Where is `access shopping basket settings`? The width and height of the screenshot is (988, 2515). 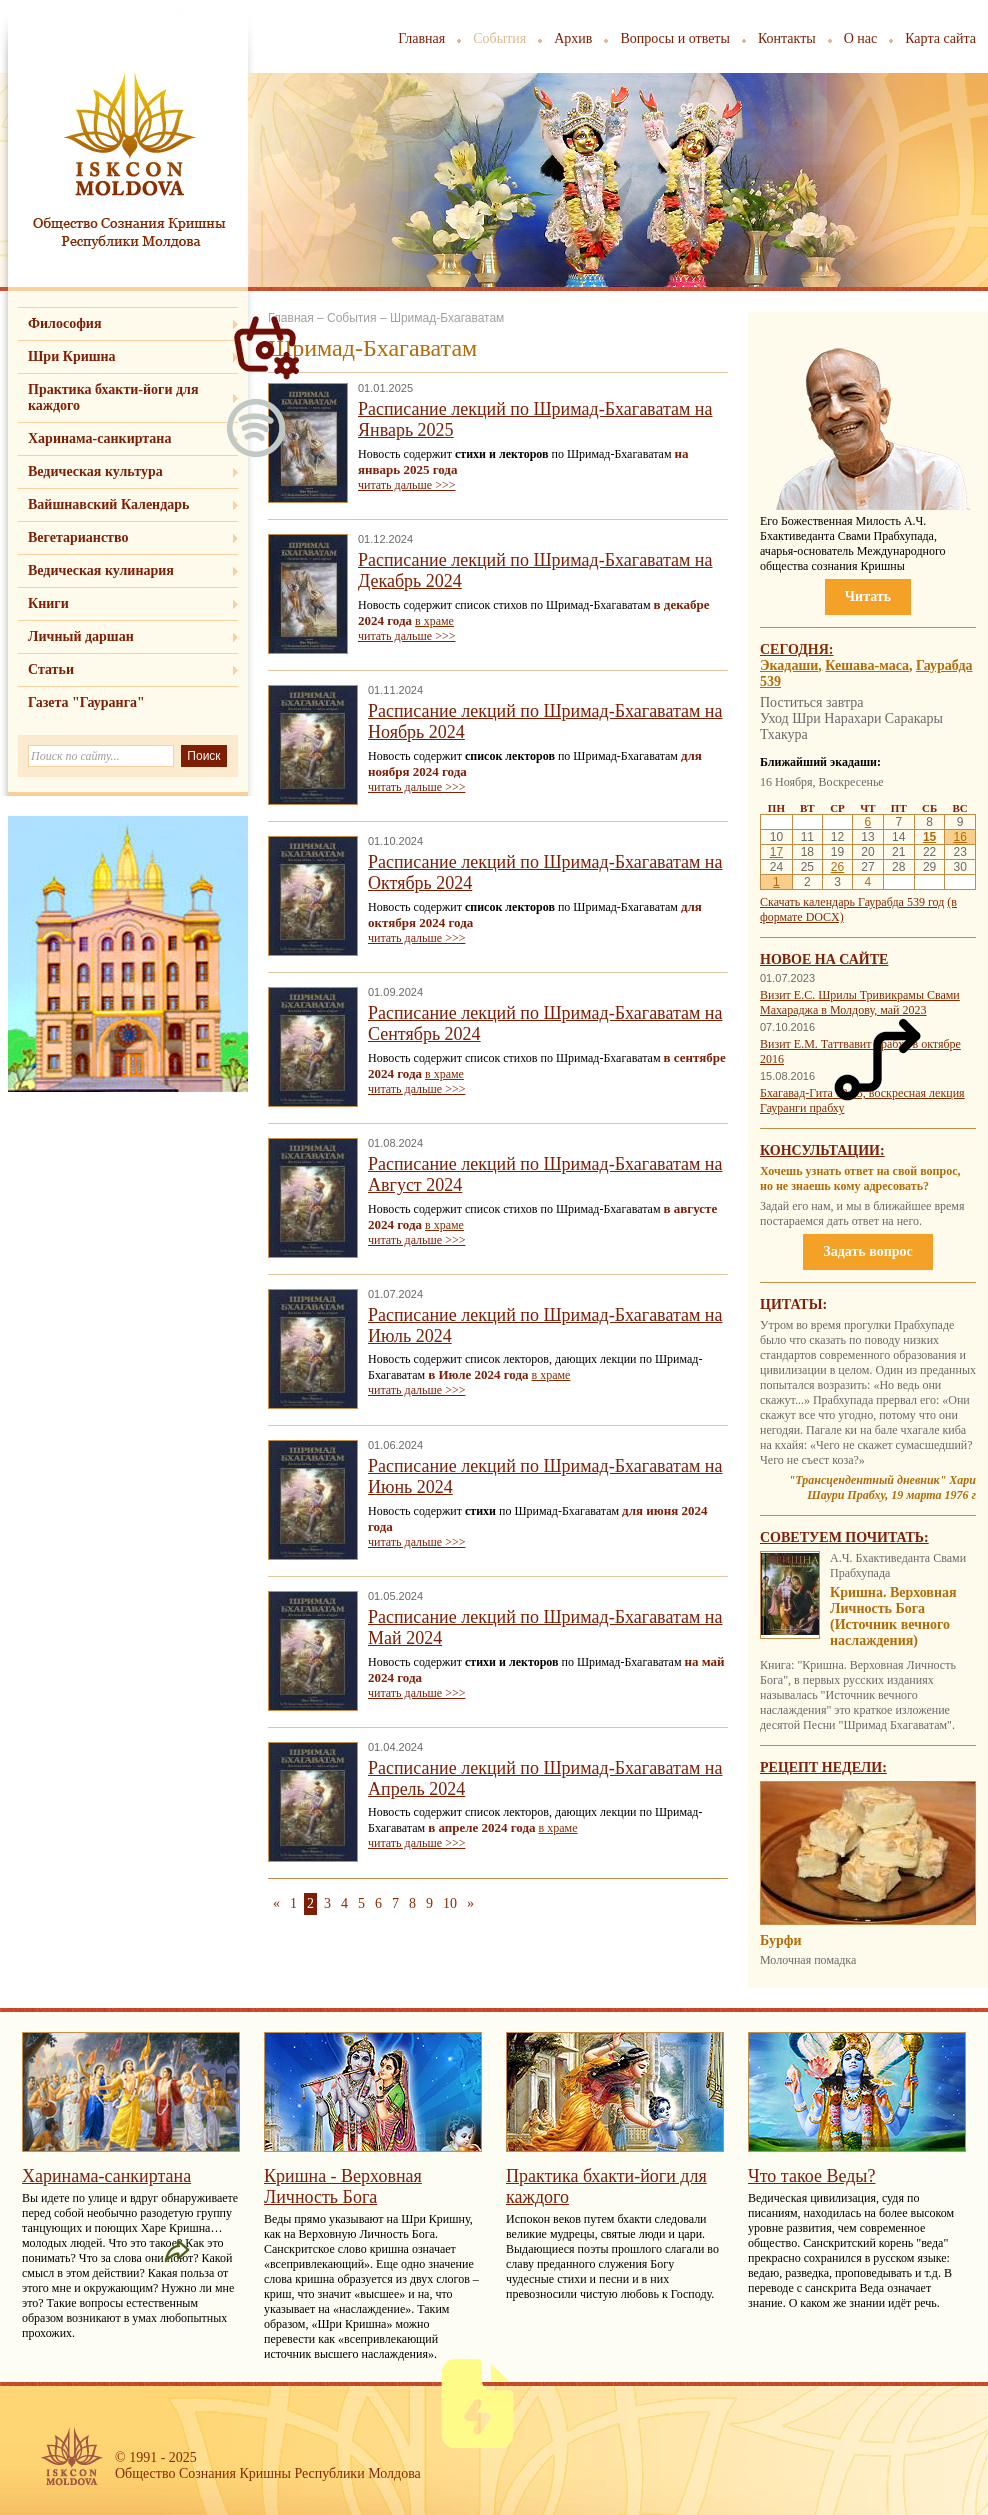 access shopping basket settings is located at coordinates (265, 344).